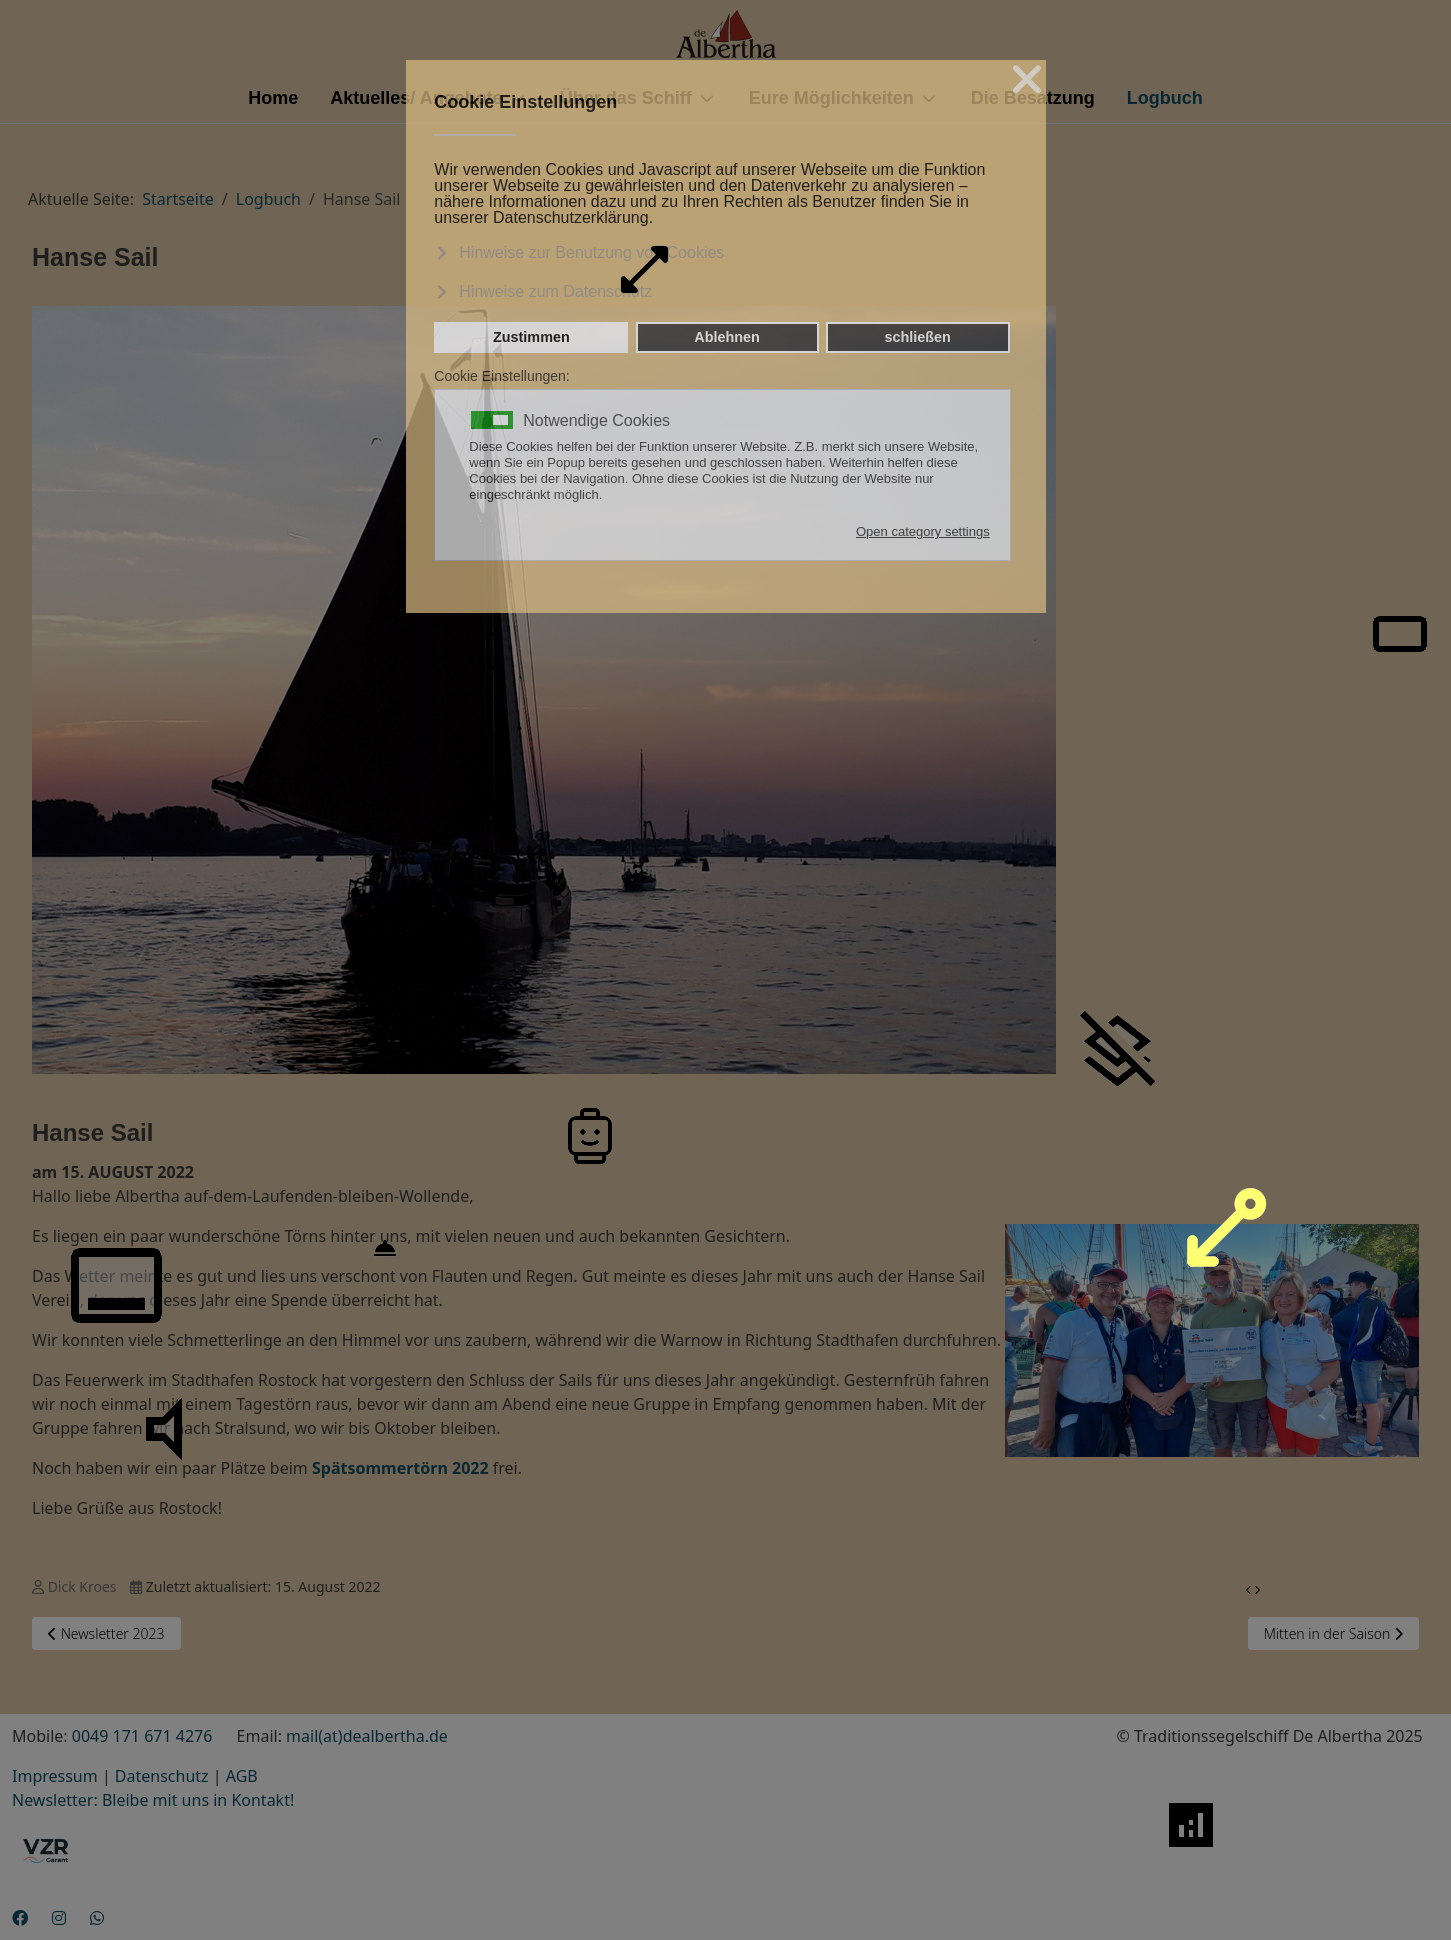  What do you see at coordinates (644, 269) in the screenshot?
I see `expand to full screen` at bounding box center [644, 269].